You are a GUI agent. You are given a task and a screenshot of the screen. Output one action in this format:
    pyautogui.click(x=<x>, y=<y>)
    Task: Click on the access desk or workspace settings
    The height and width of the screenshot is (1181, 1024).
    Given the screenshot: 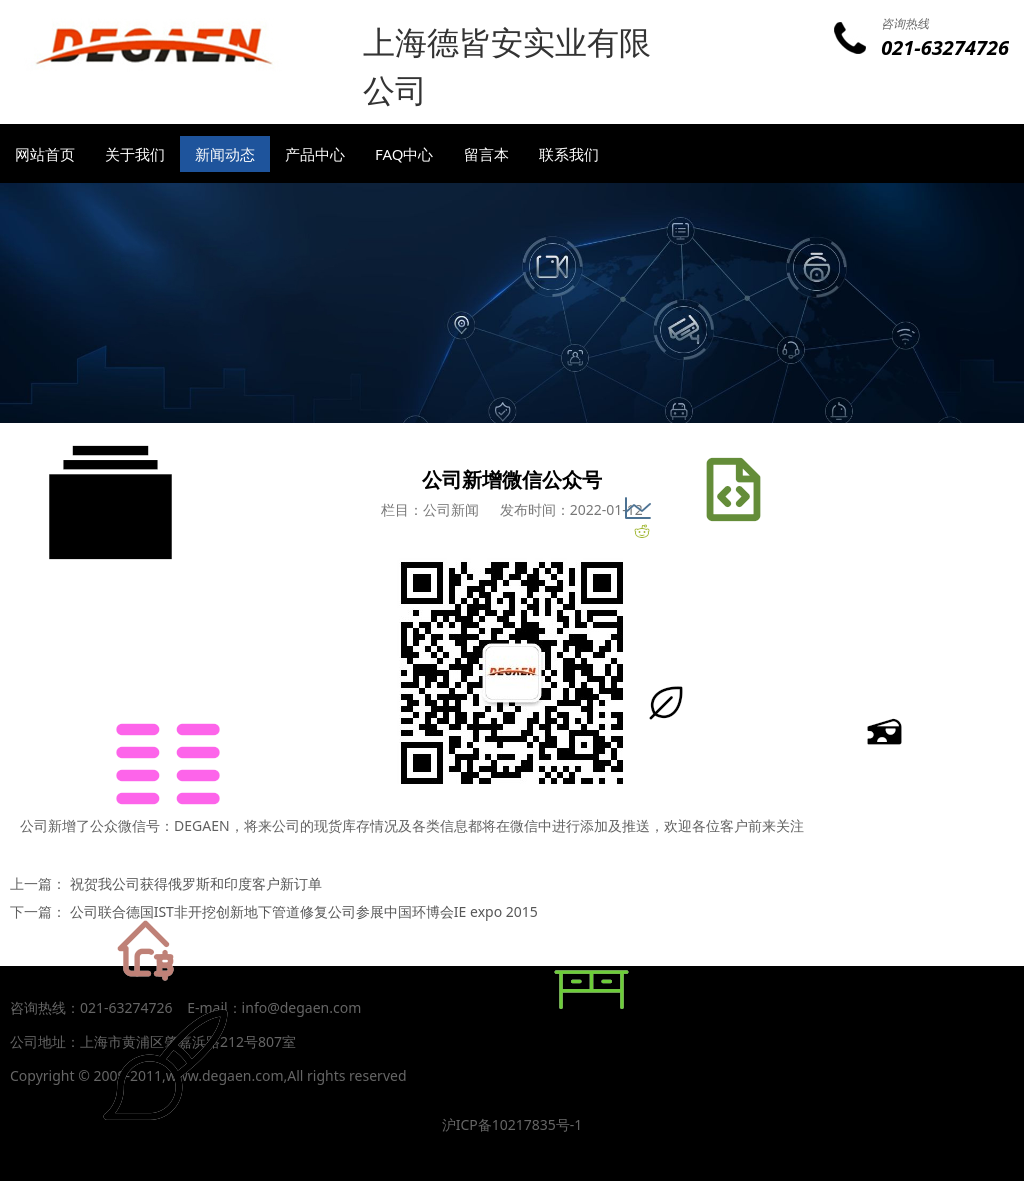 What is the action you would take?
    pyautogui.click(x=591, y=988)
    